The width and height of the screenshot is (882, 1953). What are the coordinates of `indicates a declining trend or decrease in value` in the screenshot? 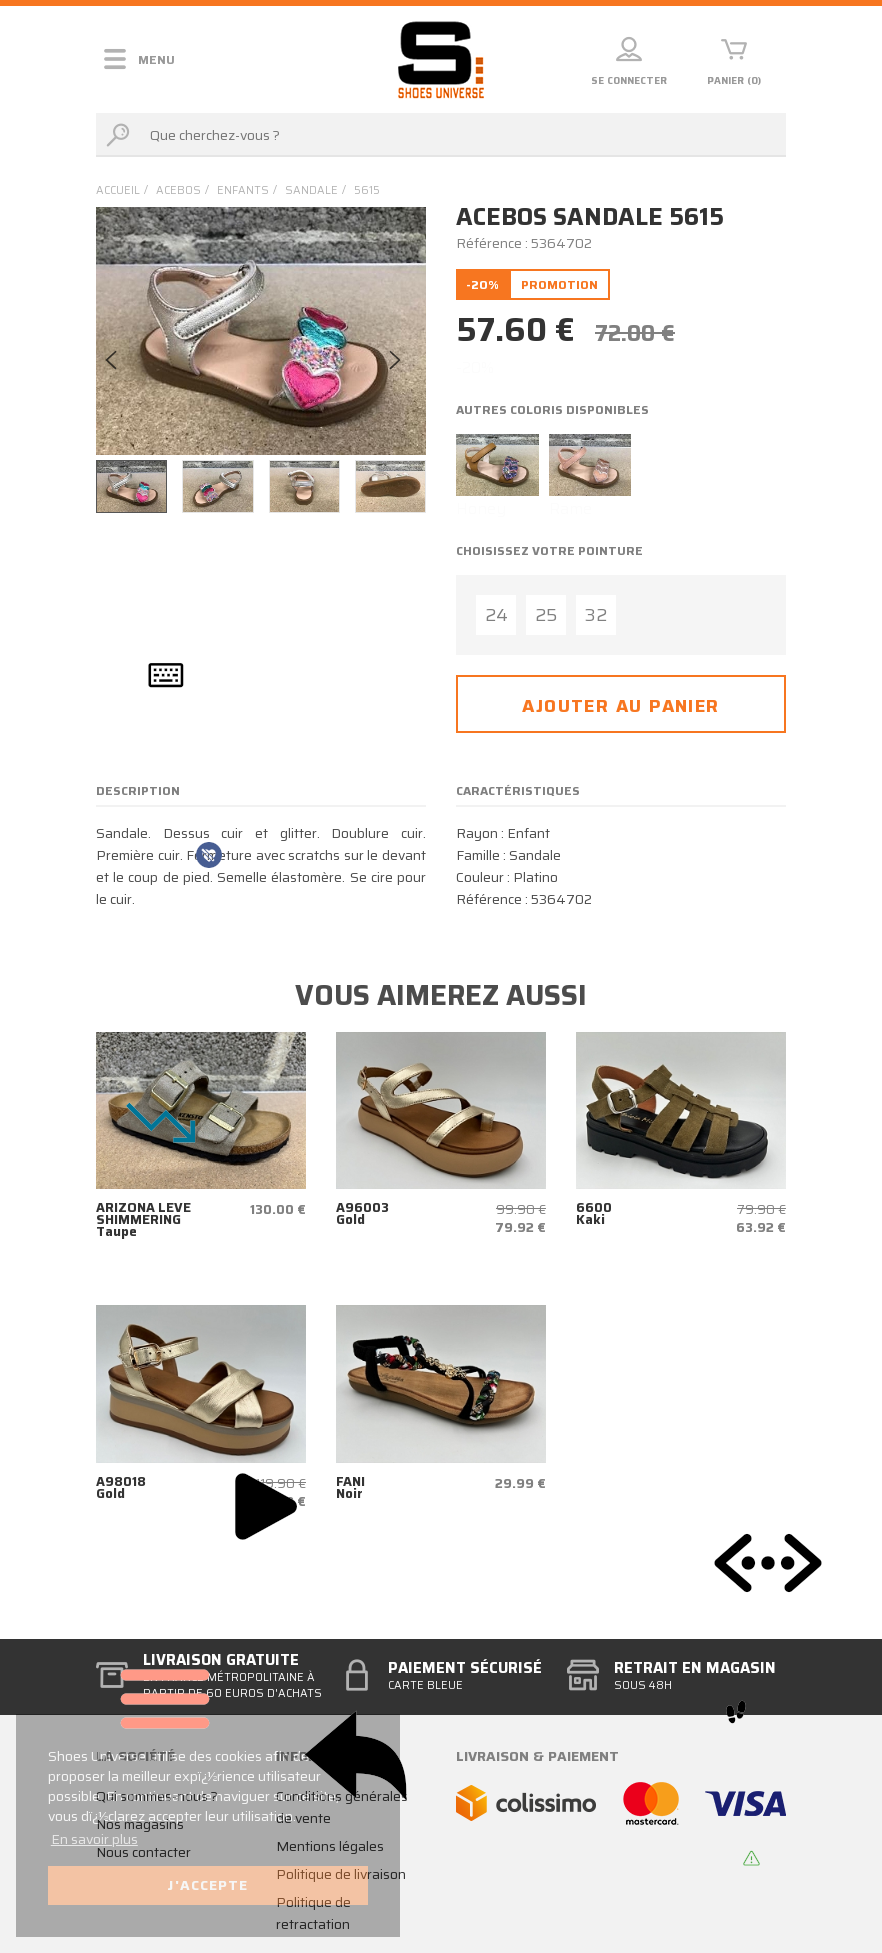 It's located at (161, 1123).